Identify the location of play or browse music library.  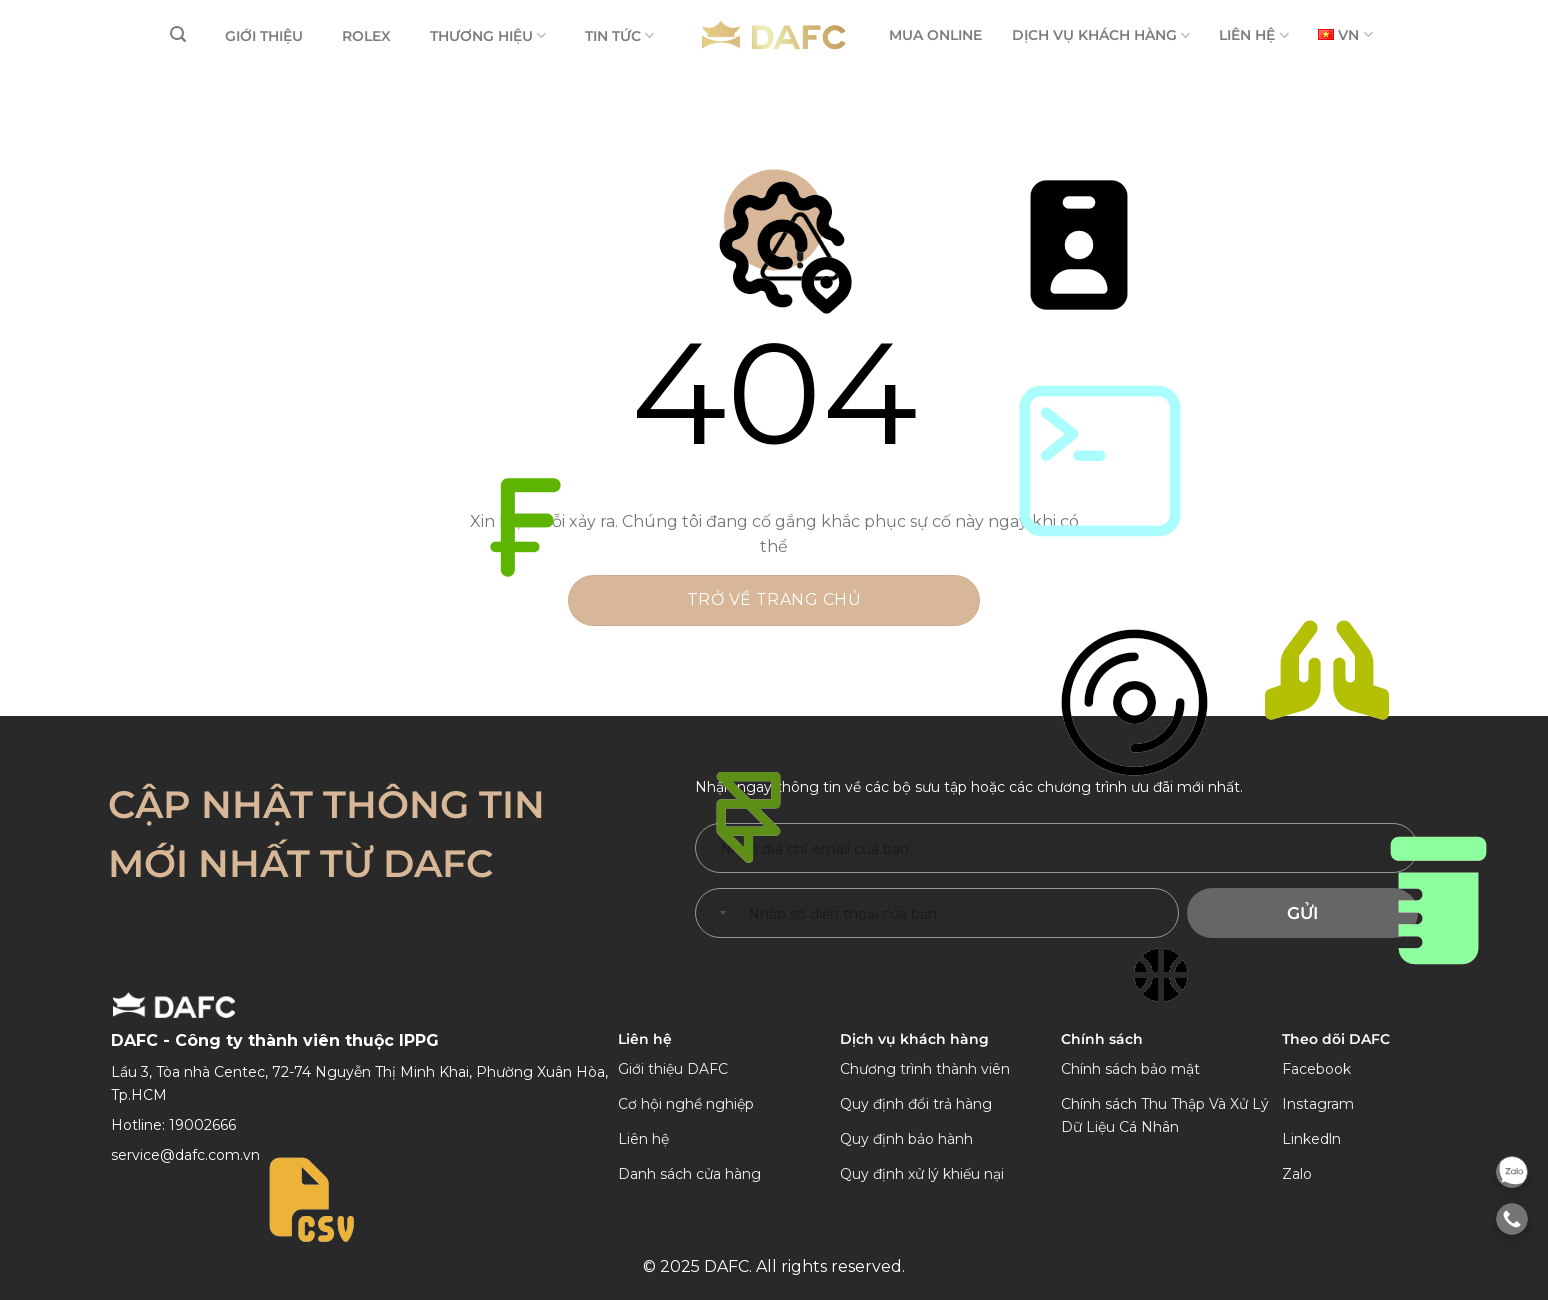
(1134, 702).